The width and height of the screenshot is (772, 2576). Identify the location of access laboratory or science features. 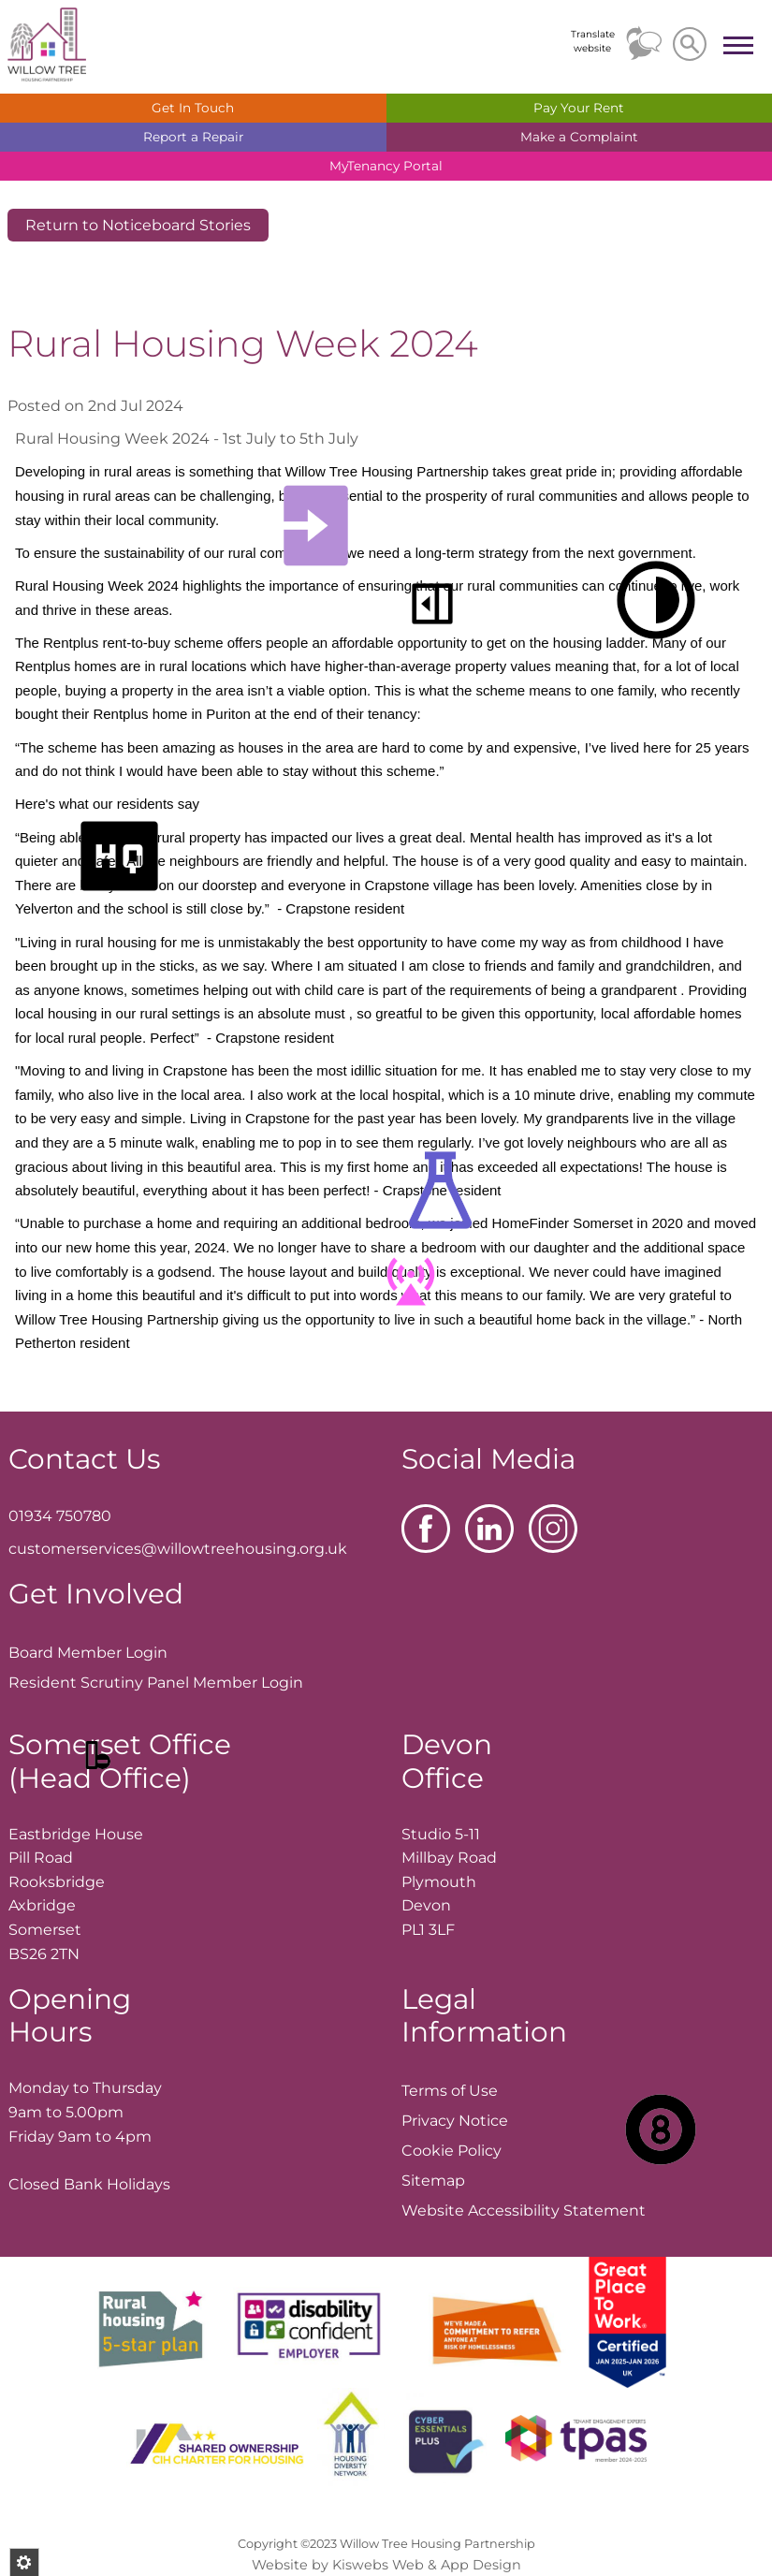
(440, 1190).